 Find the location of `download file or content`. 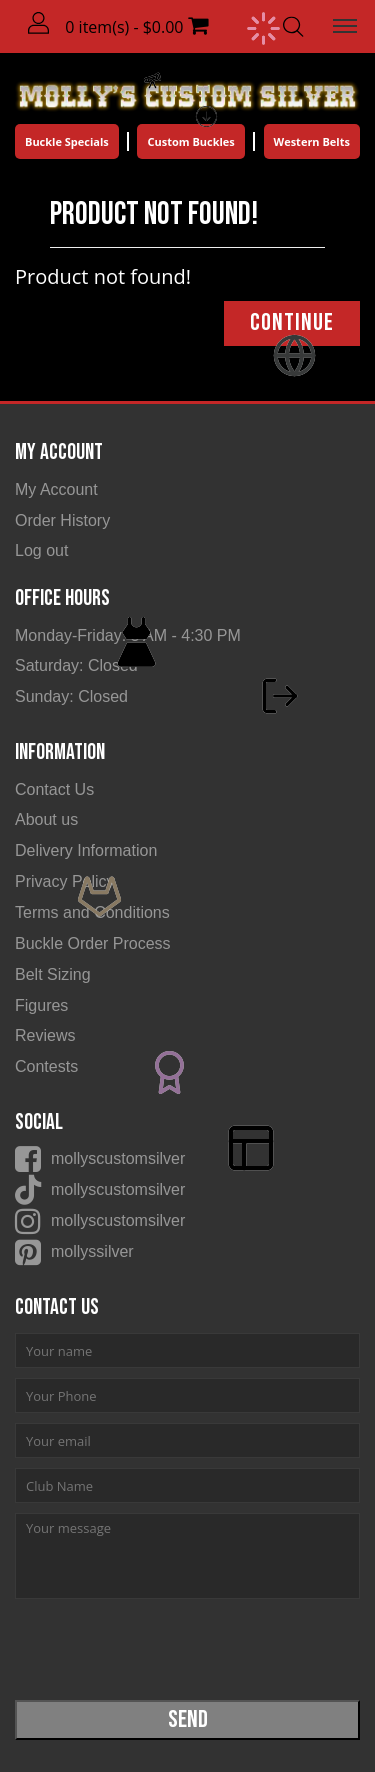

download file or content is located at coordinates (206, 116).